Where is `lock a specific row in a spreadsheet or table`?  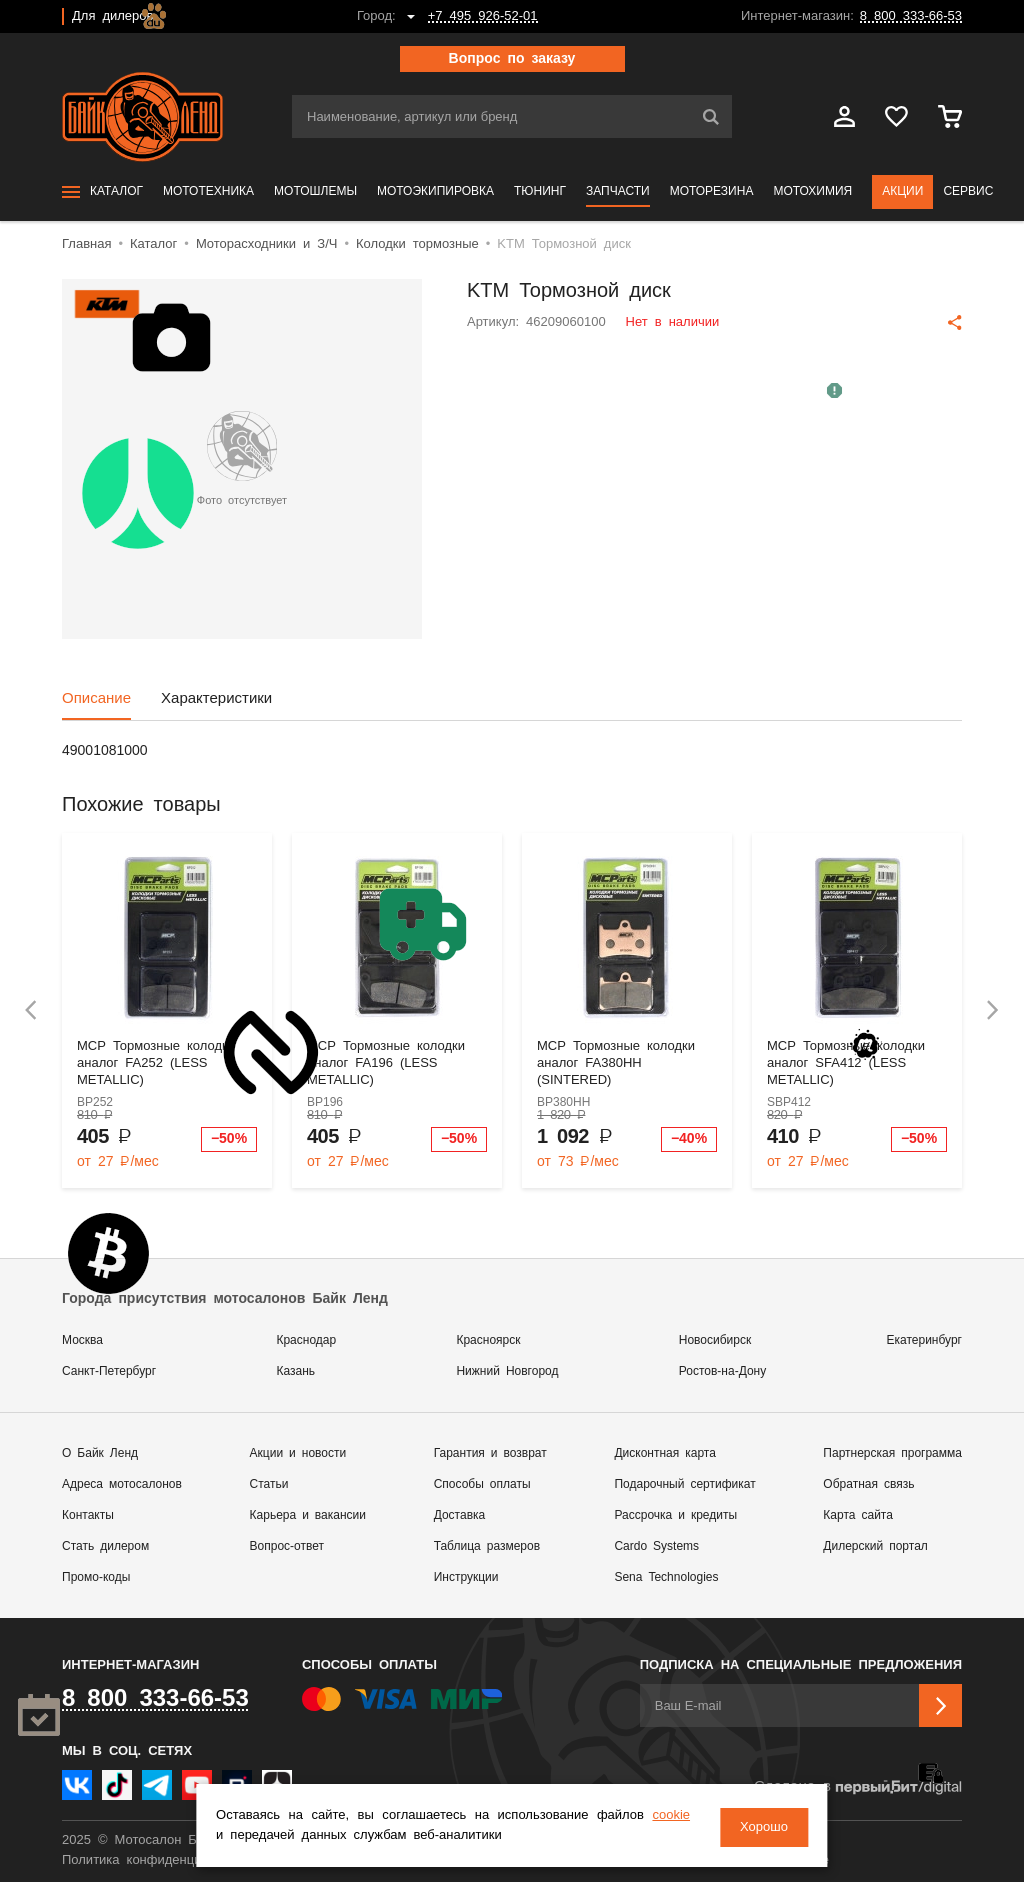
lock a specific row in a spreadsheet or table is located at coordinates (929, 1772).